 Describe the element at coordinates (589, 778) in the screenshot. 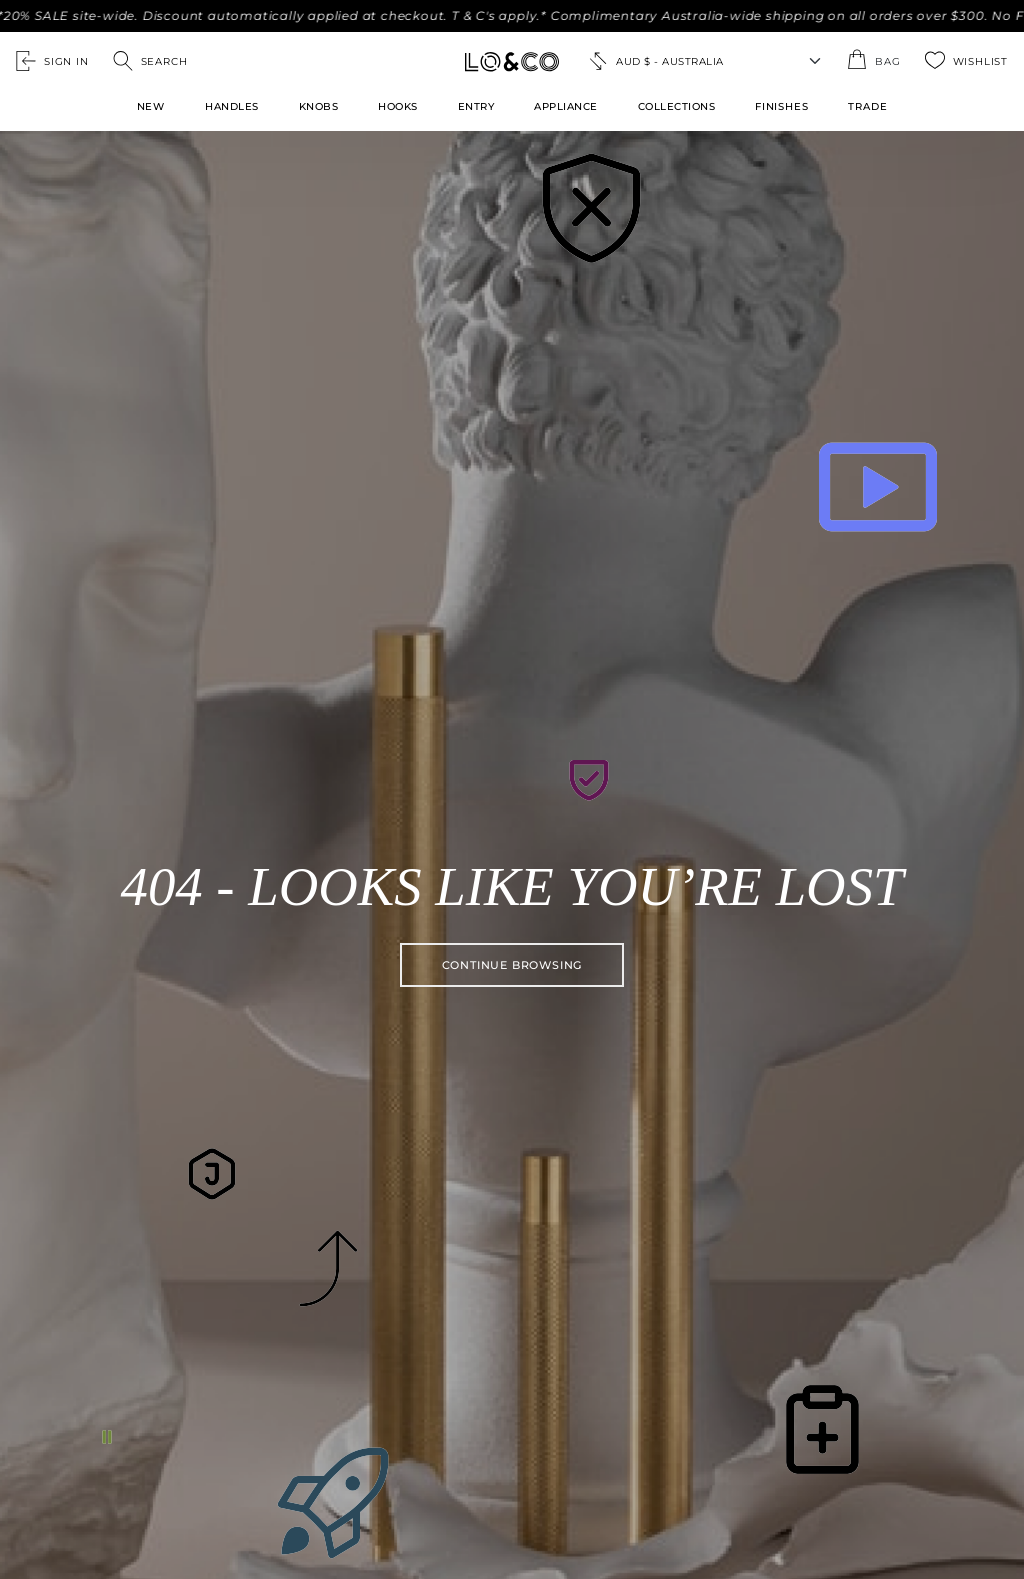

I see `indicates verified security or protection status` at that location.